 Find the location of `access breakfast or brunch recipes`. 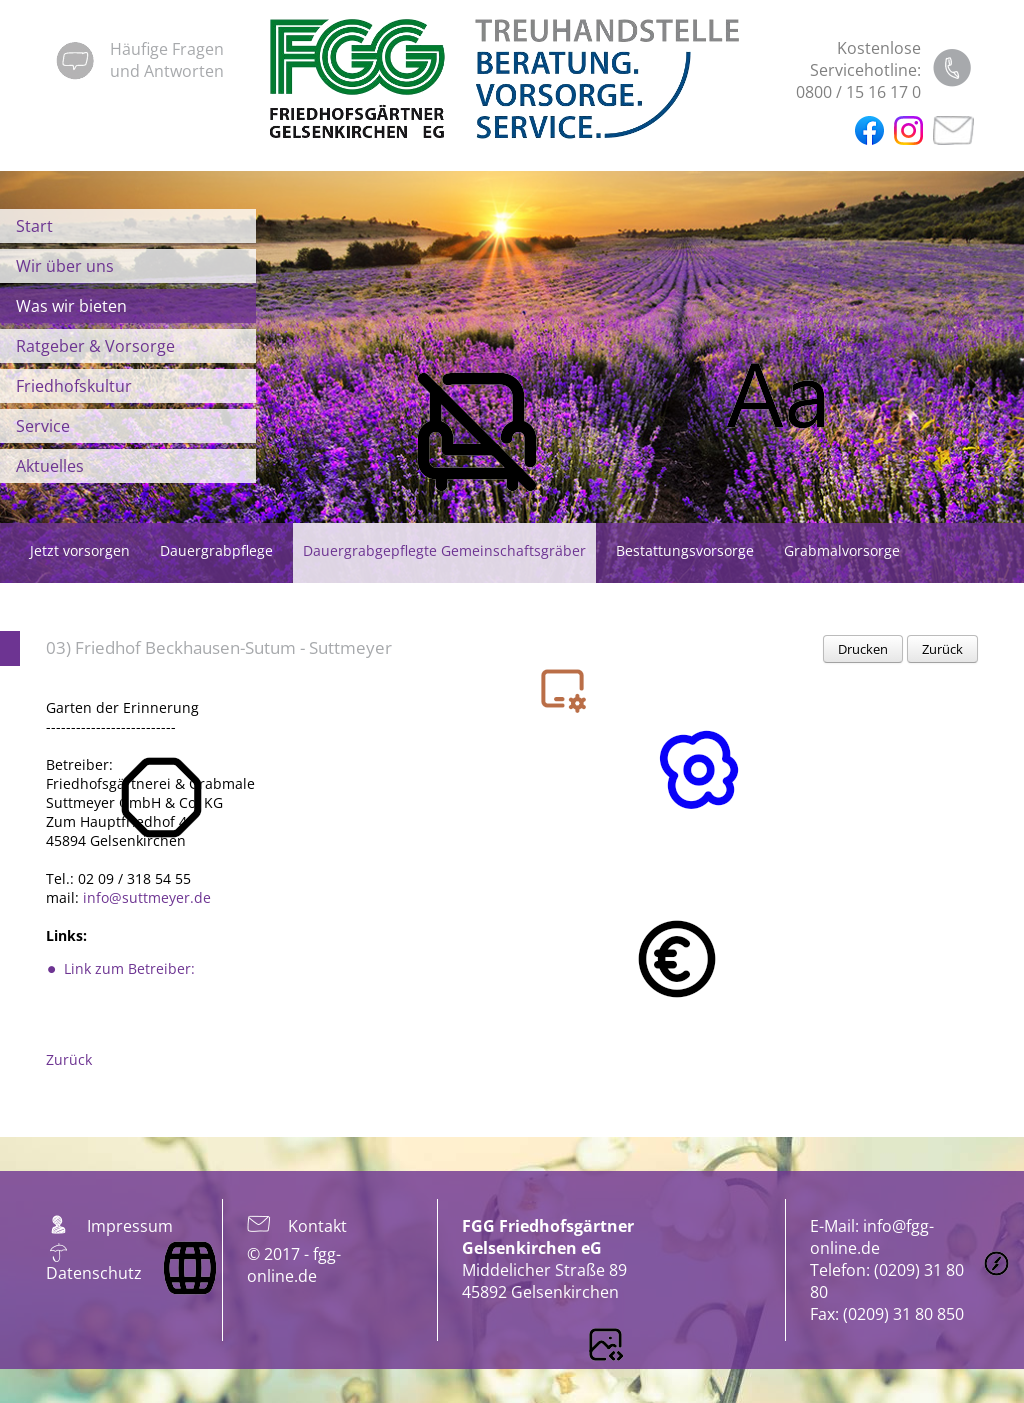

access breakfast or brunch recipes is located at coordinates (699, 770).